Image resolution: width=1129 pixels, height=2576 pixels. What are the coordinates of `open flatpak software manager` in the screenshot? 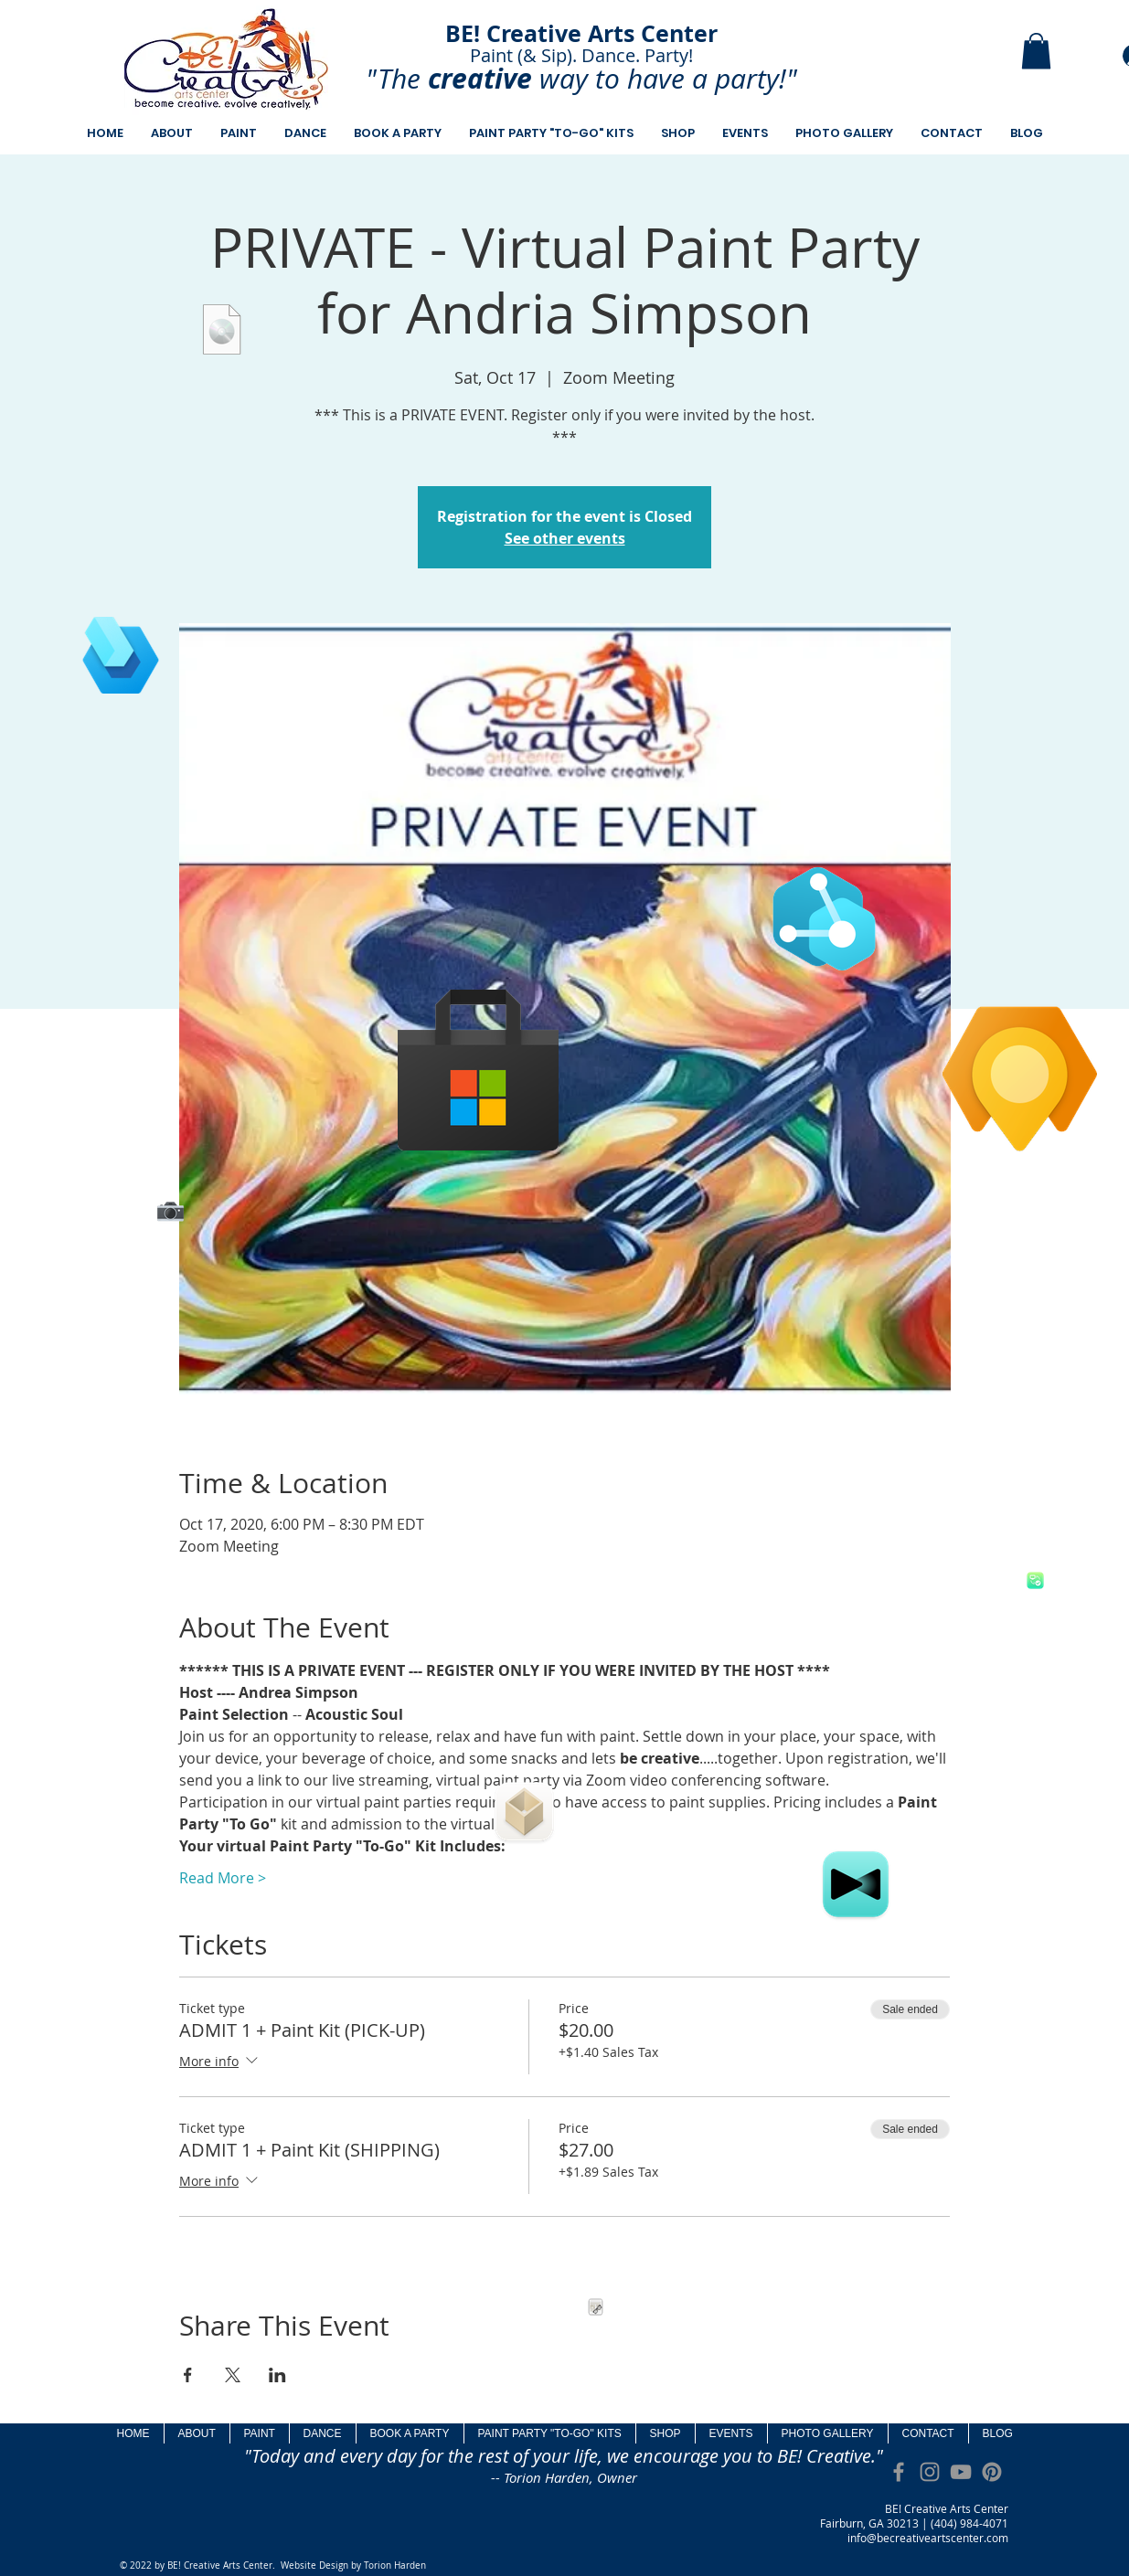 It's located at (524, 1811).